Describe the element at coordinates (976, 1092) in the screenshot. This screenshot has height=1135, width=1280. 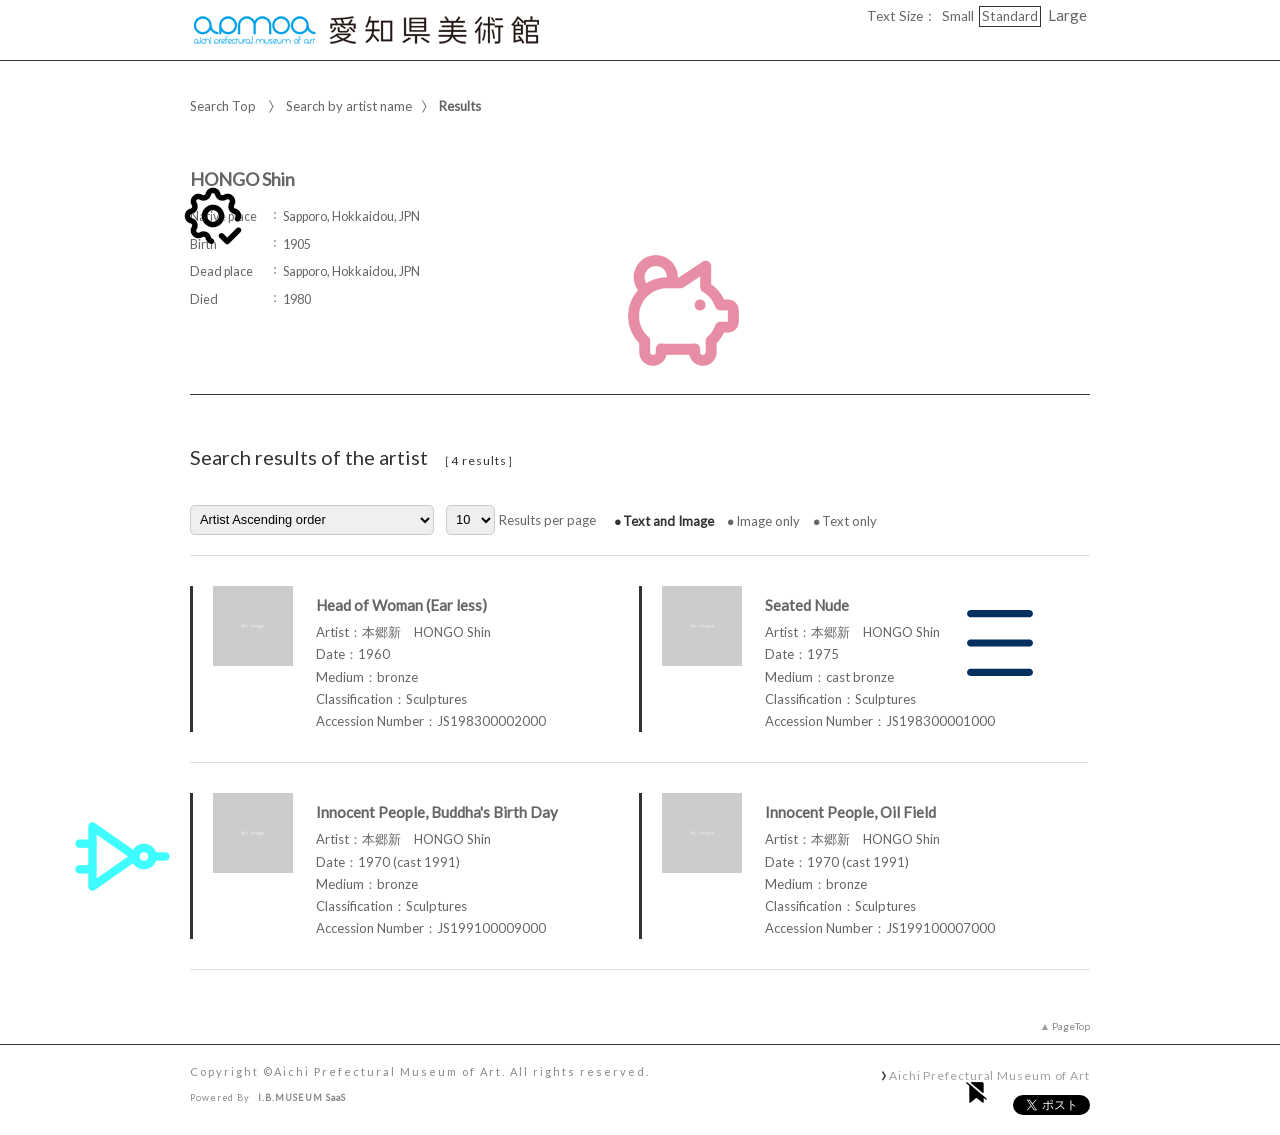
I see `remove from bookmarks` at that location.